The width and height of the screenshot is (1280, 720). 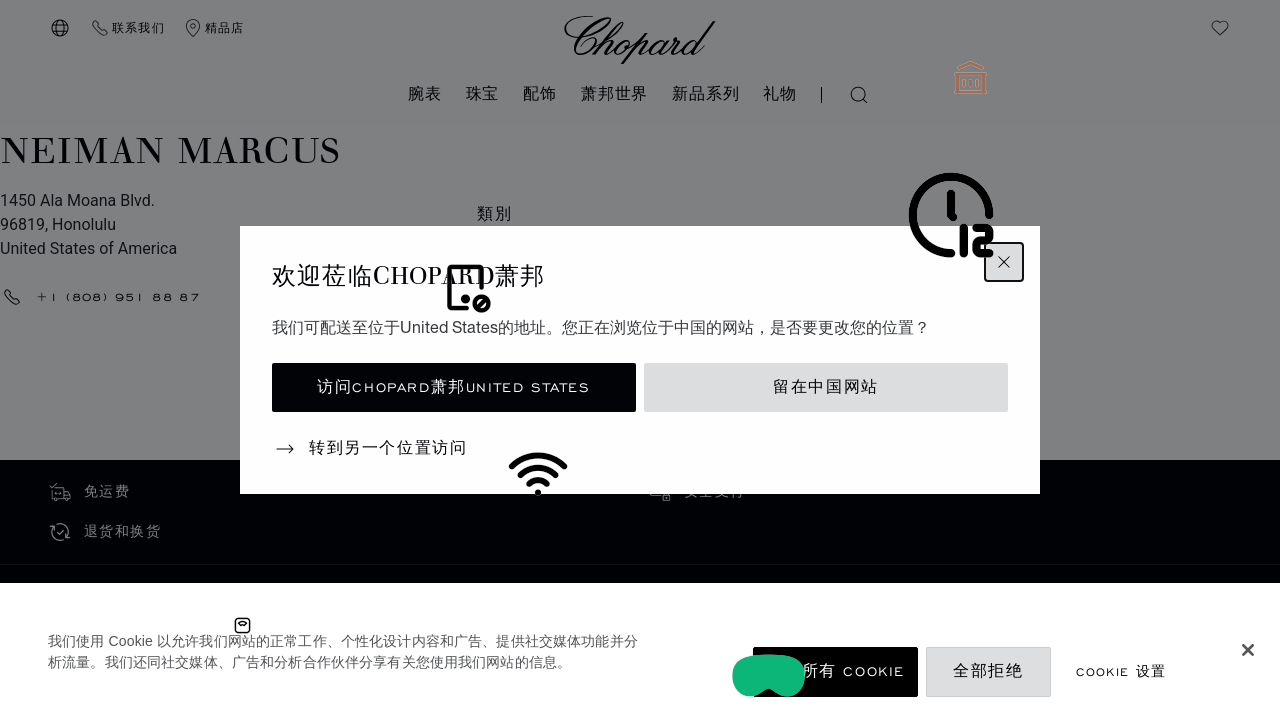 What do you see at coordinates (768, 674) in the screenshot?
I see `access apple vision pro settings` at bounding box center [768, 674].